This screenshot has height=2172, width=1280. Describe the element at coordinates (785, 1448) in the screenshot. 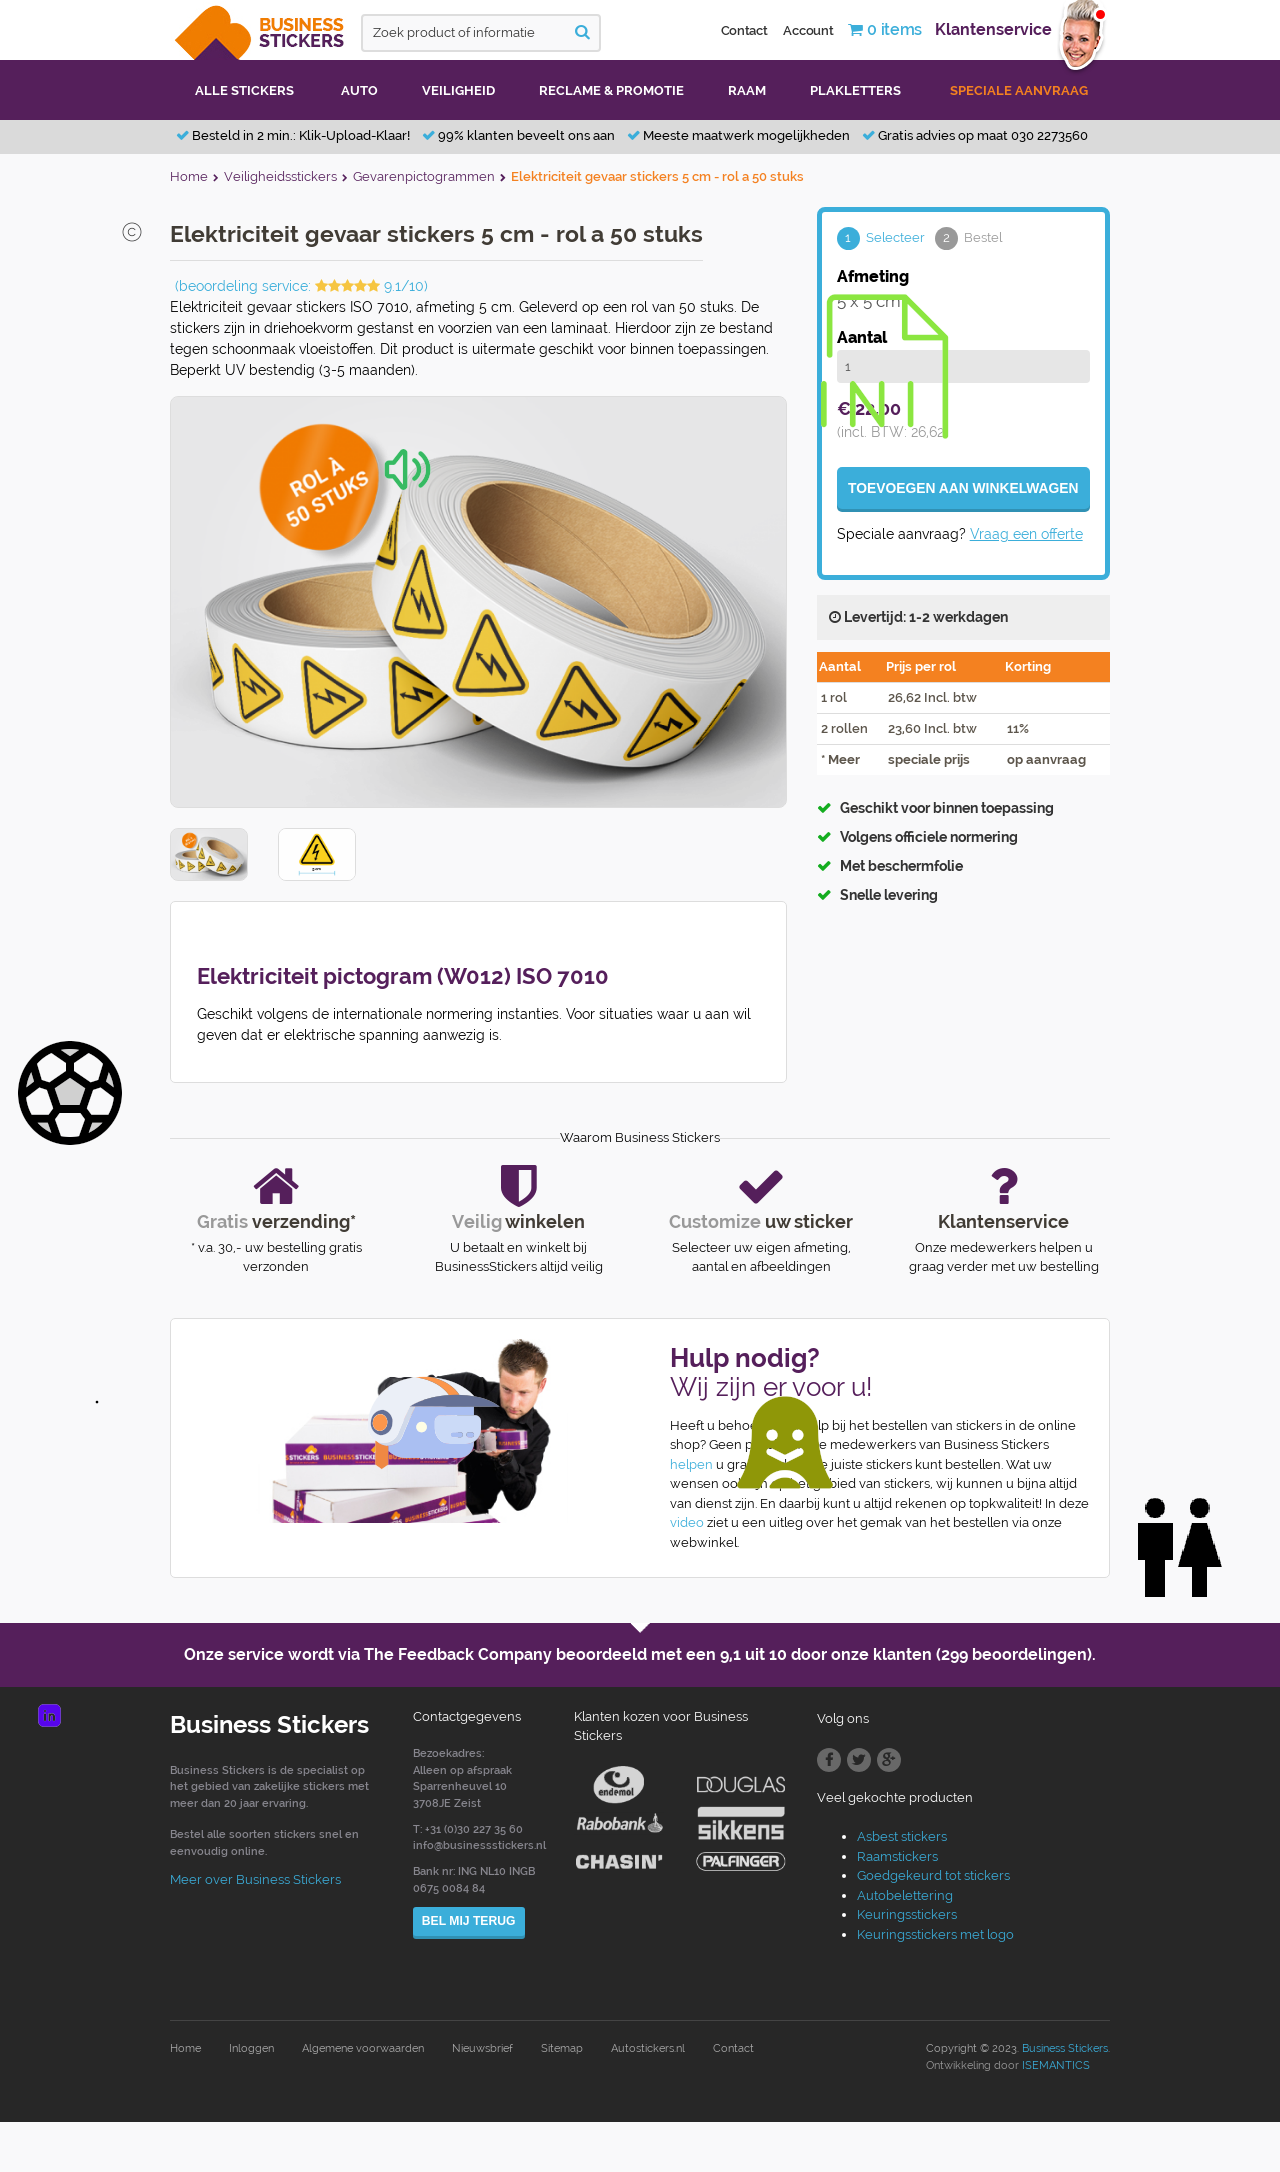

I see `indicates Linux operating system compatibility` at that location.